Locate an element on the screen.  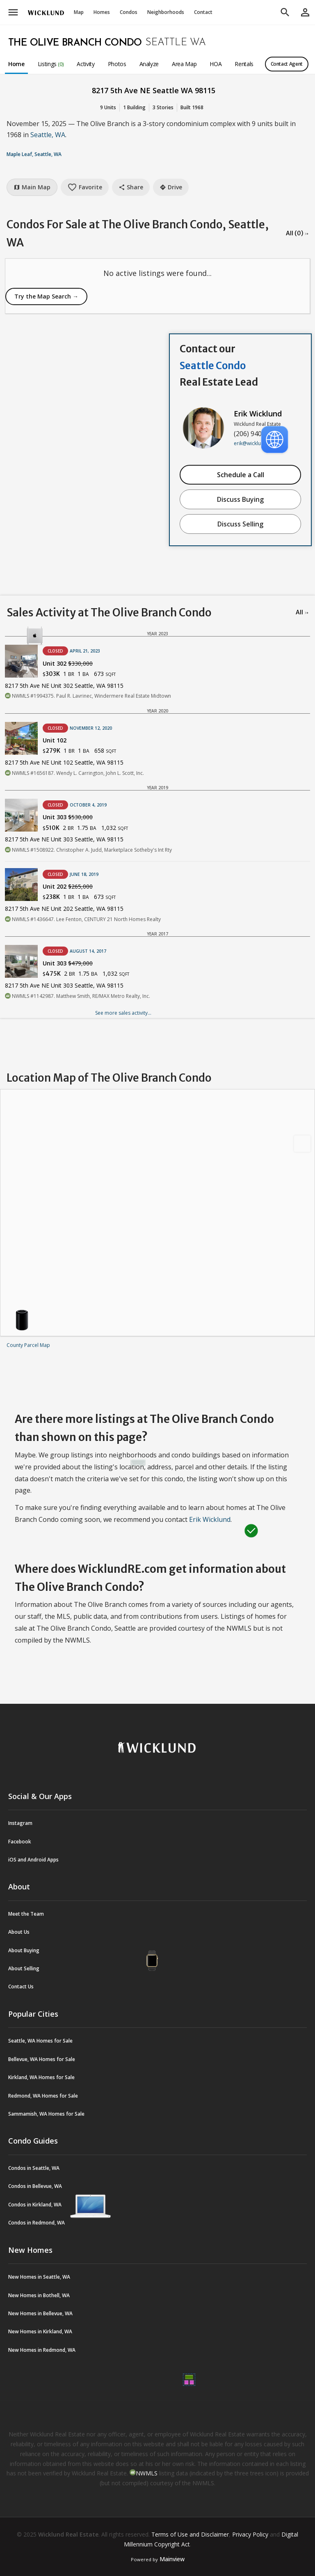
mac pro (2013 cylinder model) device icon is located at coordinates (22, 1320).